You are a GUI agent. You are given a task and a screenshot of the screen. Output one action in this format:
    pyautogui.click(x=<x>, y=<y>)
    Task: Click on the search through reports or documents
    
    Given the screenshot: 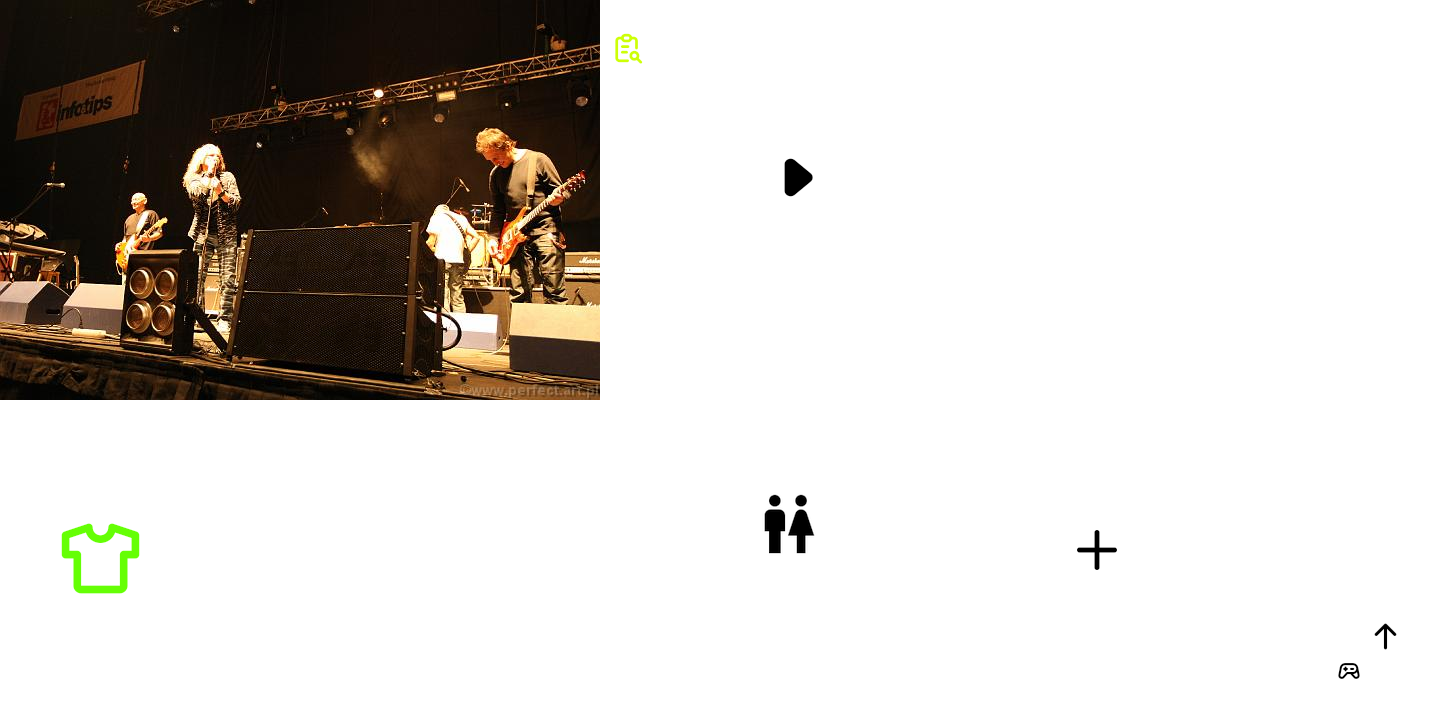 What is the action you would take?
    pyautogui.click(x=628, y=48)
    